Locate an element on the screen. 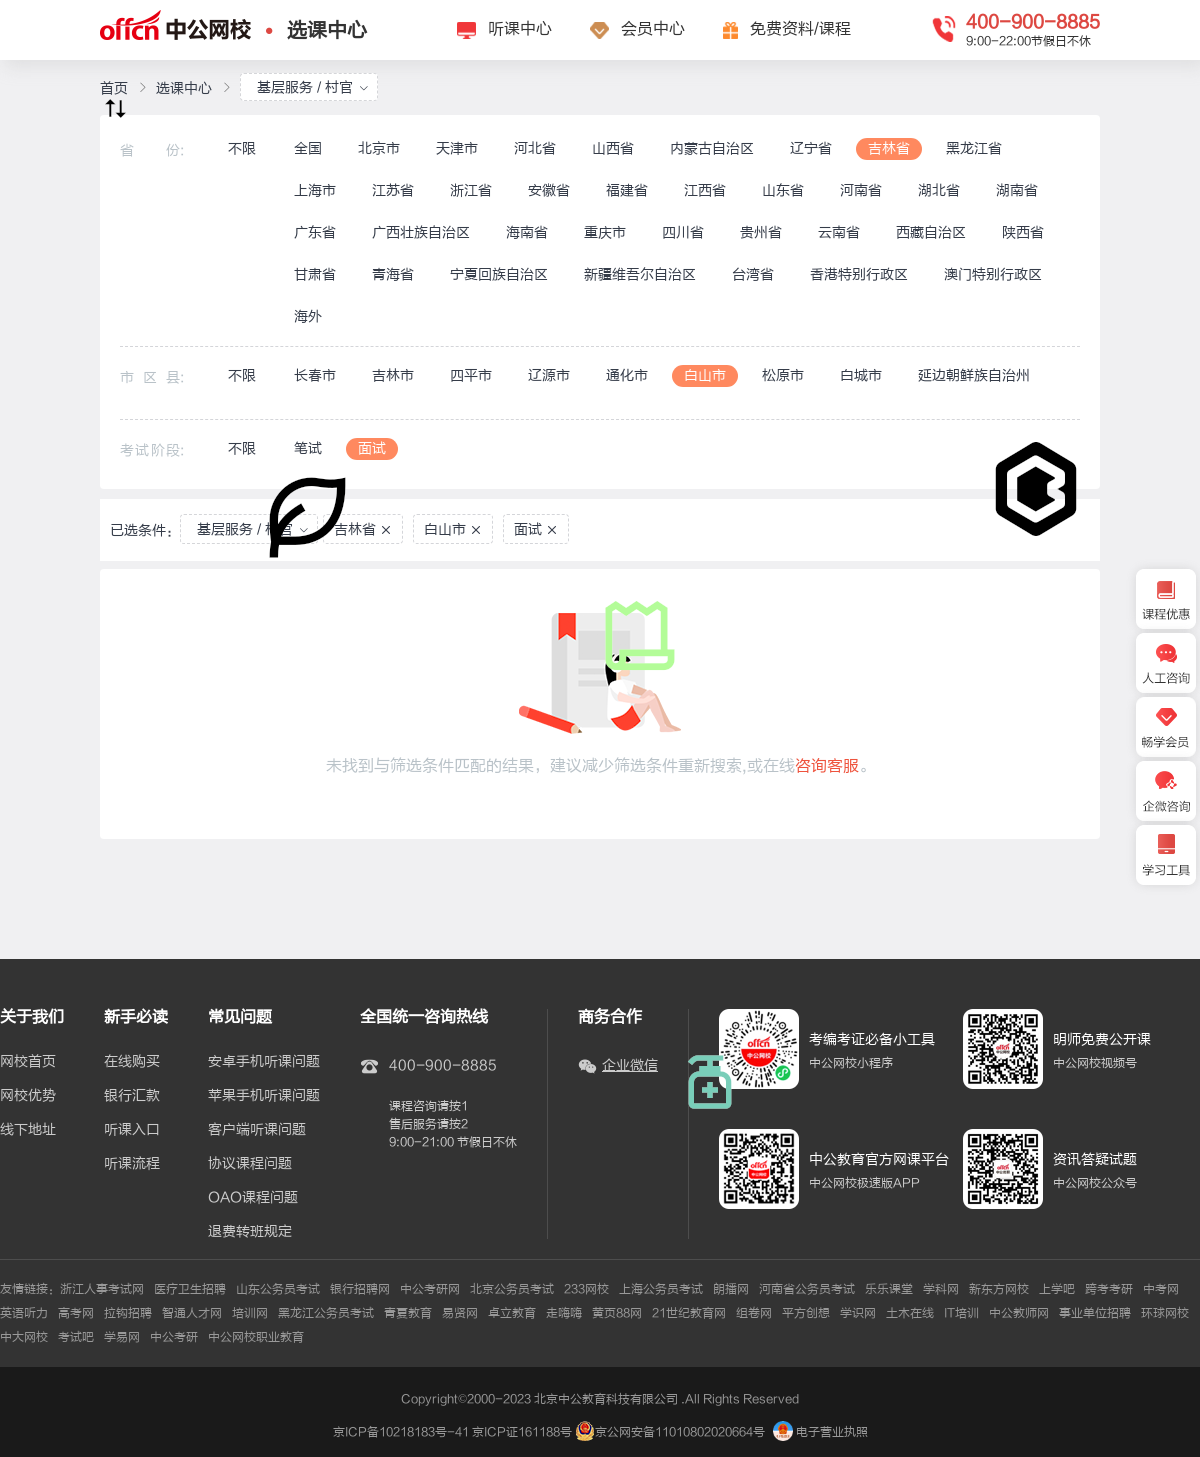 This screenshot has height=1457, width=1200. indicates eco-friendly or sustainable option is located at coordinates (307, 515).